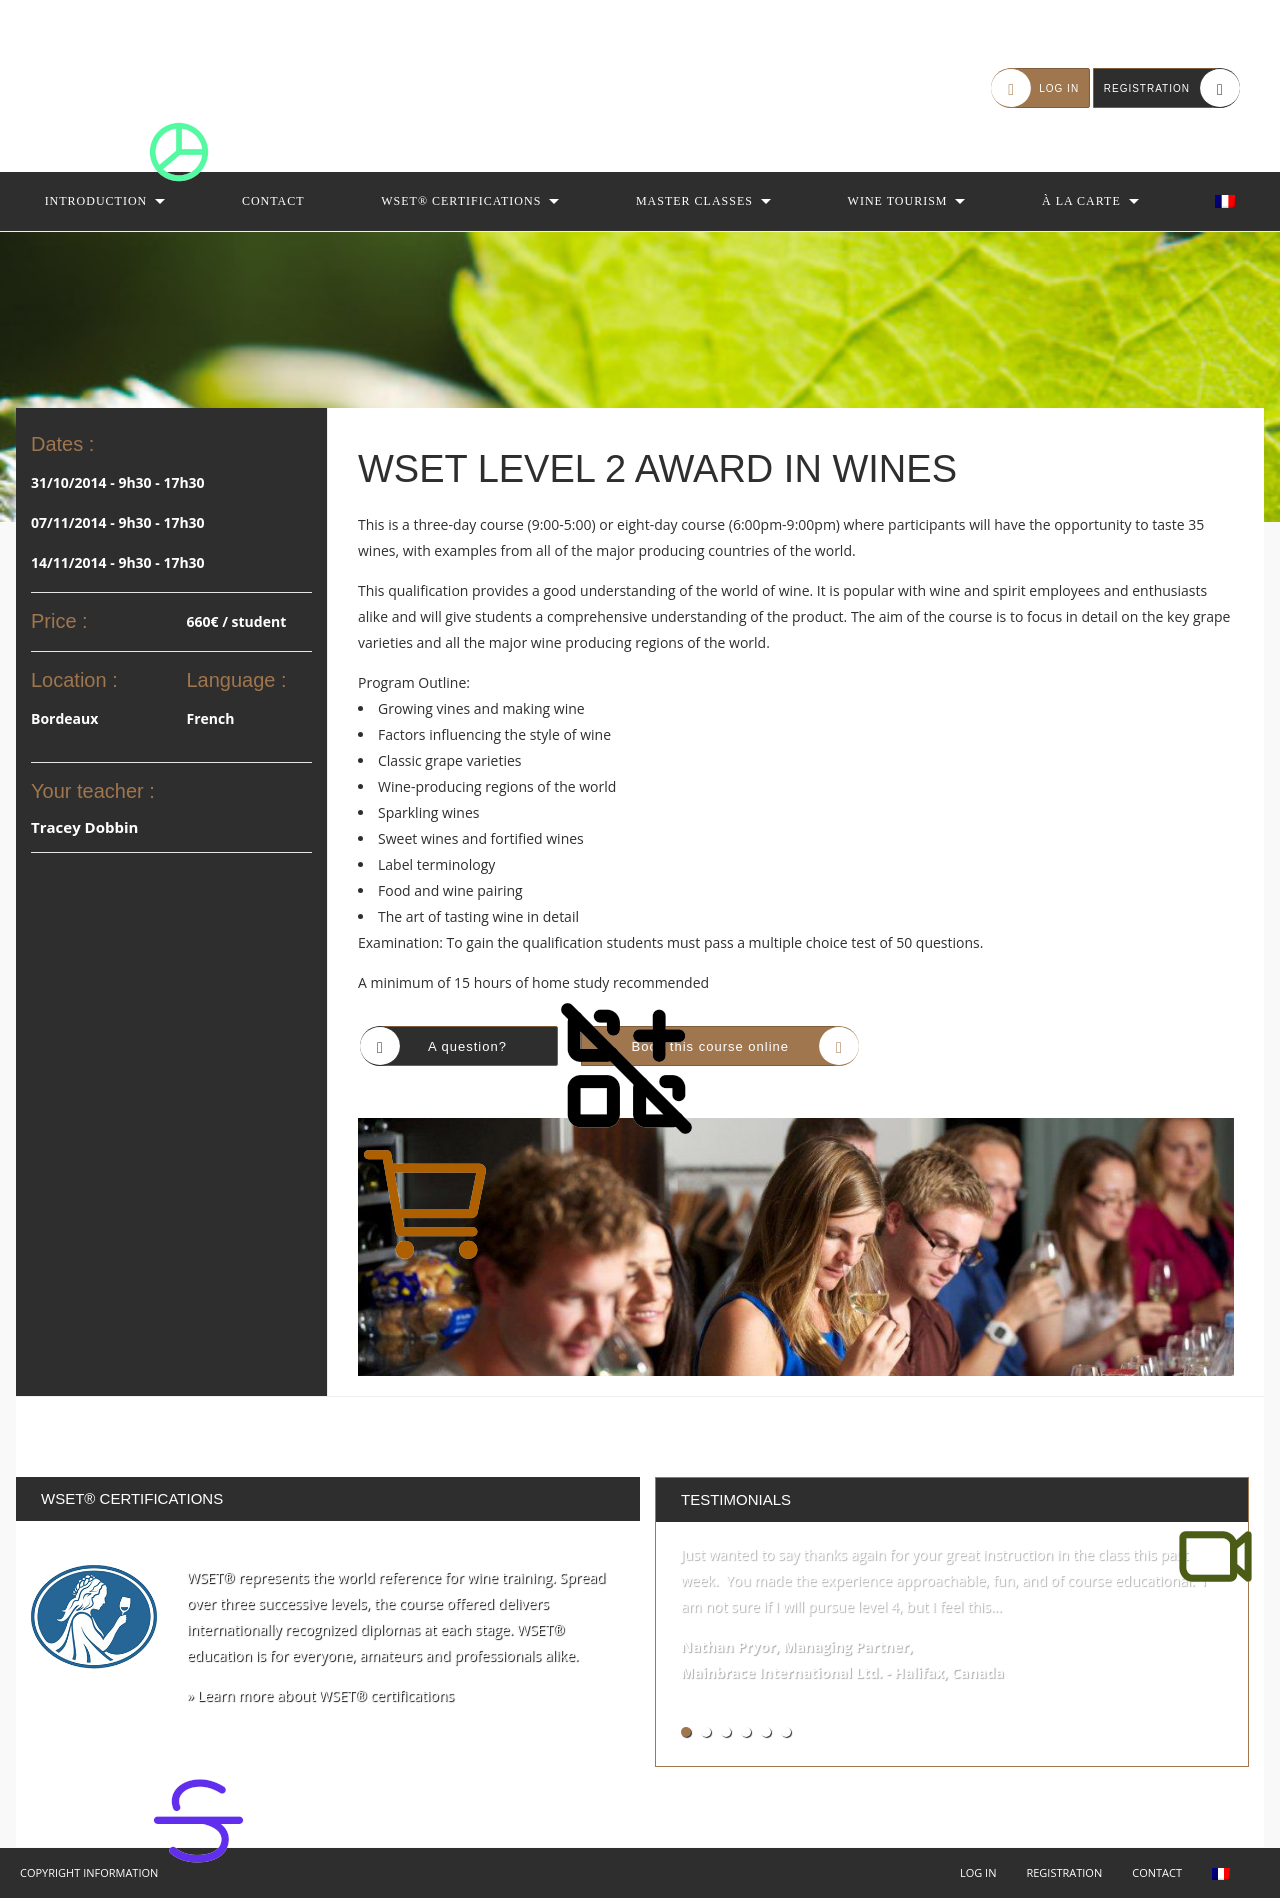 Image resolution: width=1280 pixels, height=1898 pixels. Describe the element at coordinates (427, 1204) in the screenshot. I see `view your shopping cart` at that location.